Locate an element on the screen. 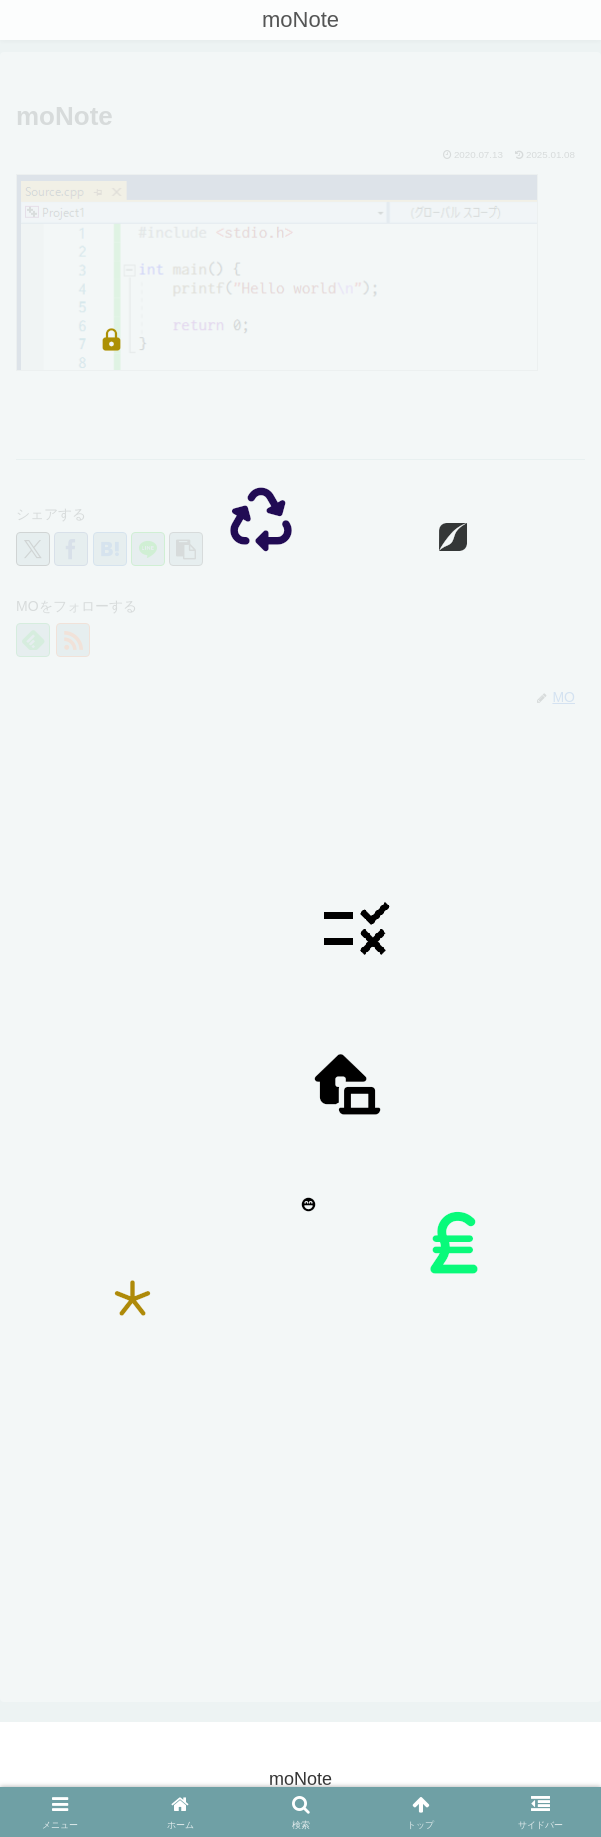  indicates price or amount in Turkish lira is located at coordinates (455, 1242).